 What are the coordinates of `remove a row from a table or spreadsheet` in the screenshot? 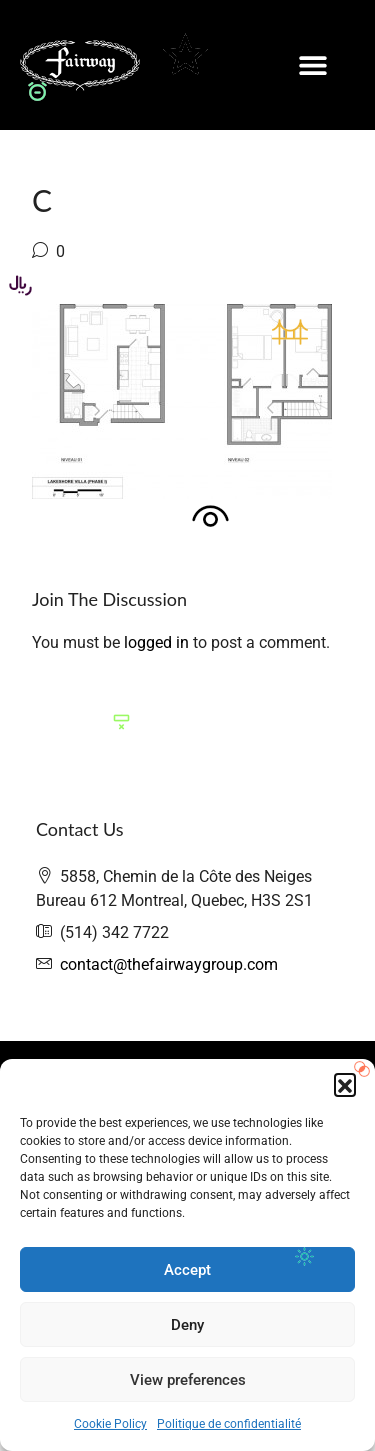 It's located at (121, 721).